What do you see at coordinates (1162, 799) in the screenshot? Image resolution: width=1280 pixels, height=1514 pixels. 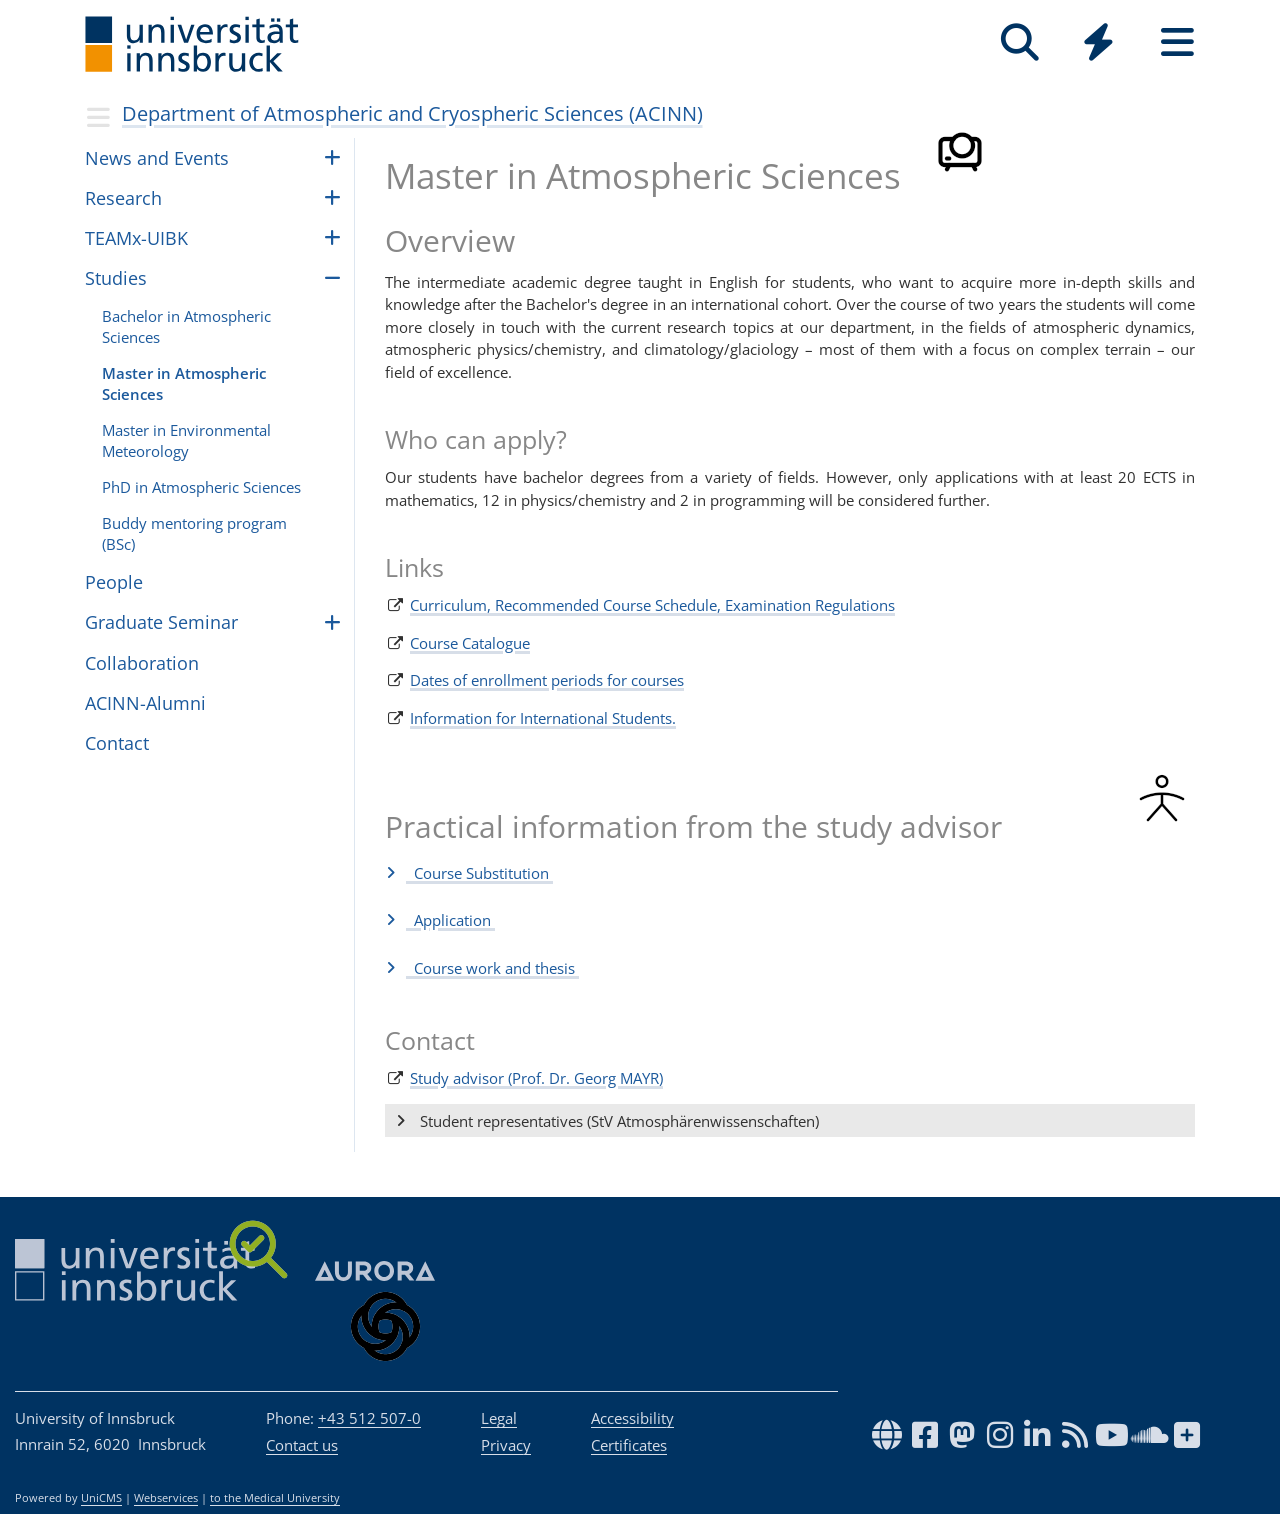 I see `view user profile` at bounding box center [1162, 799].